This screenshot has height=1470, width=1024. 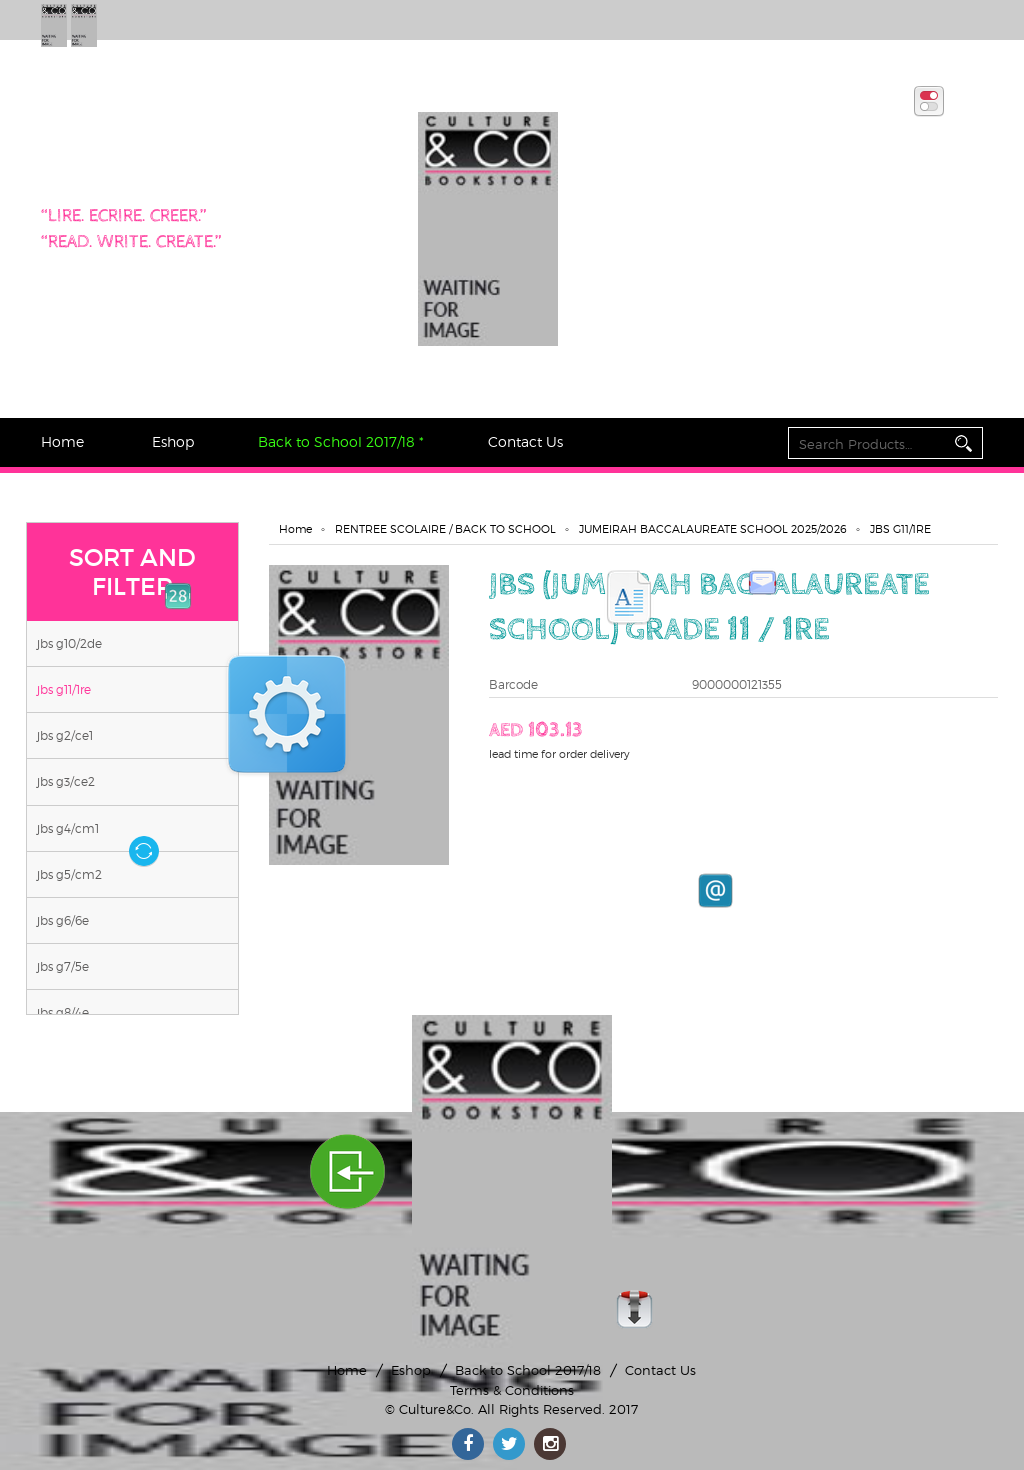 What do you see at coordinates (347, 1171) in the screenshot?
I see `log out of the current user session` at bounding box center [347, 1171].